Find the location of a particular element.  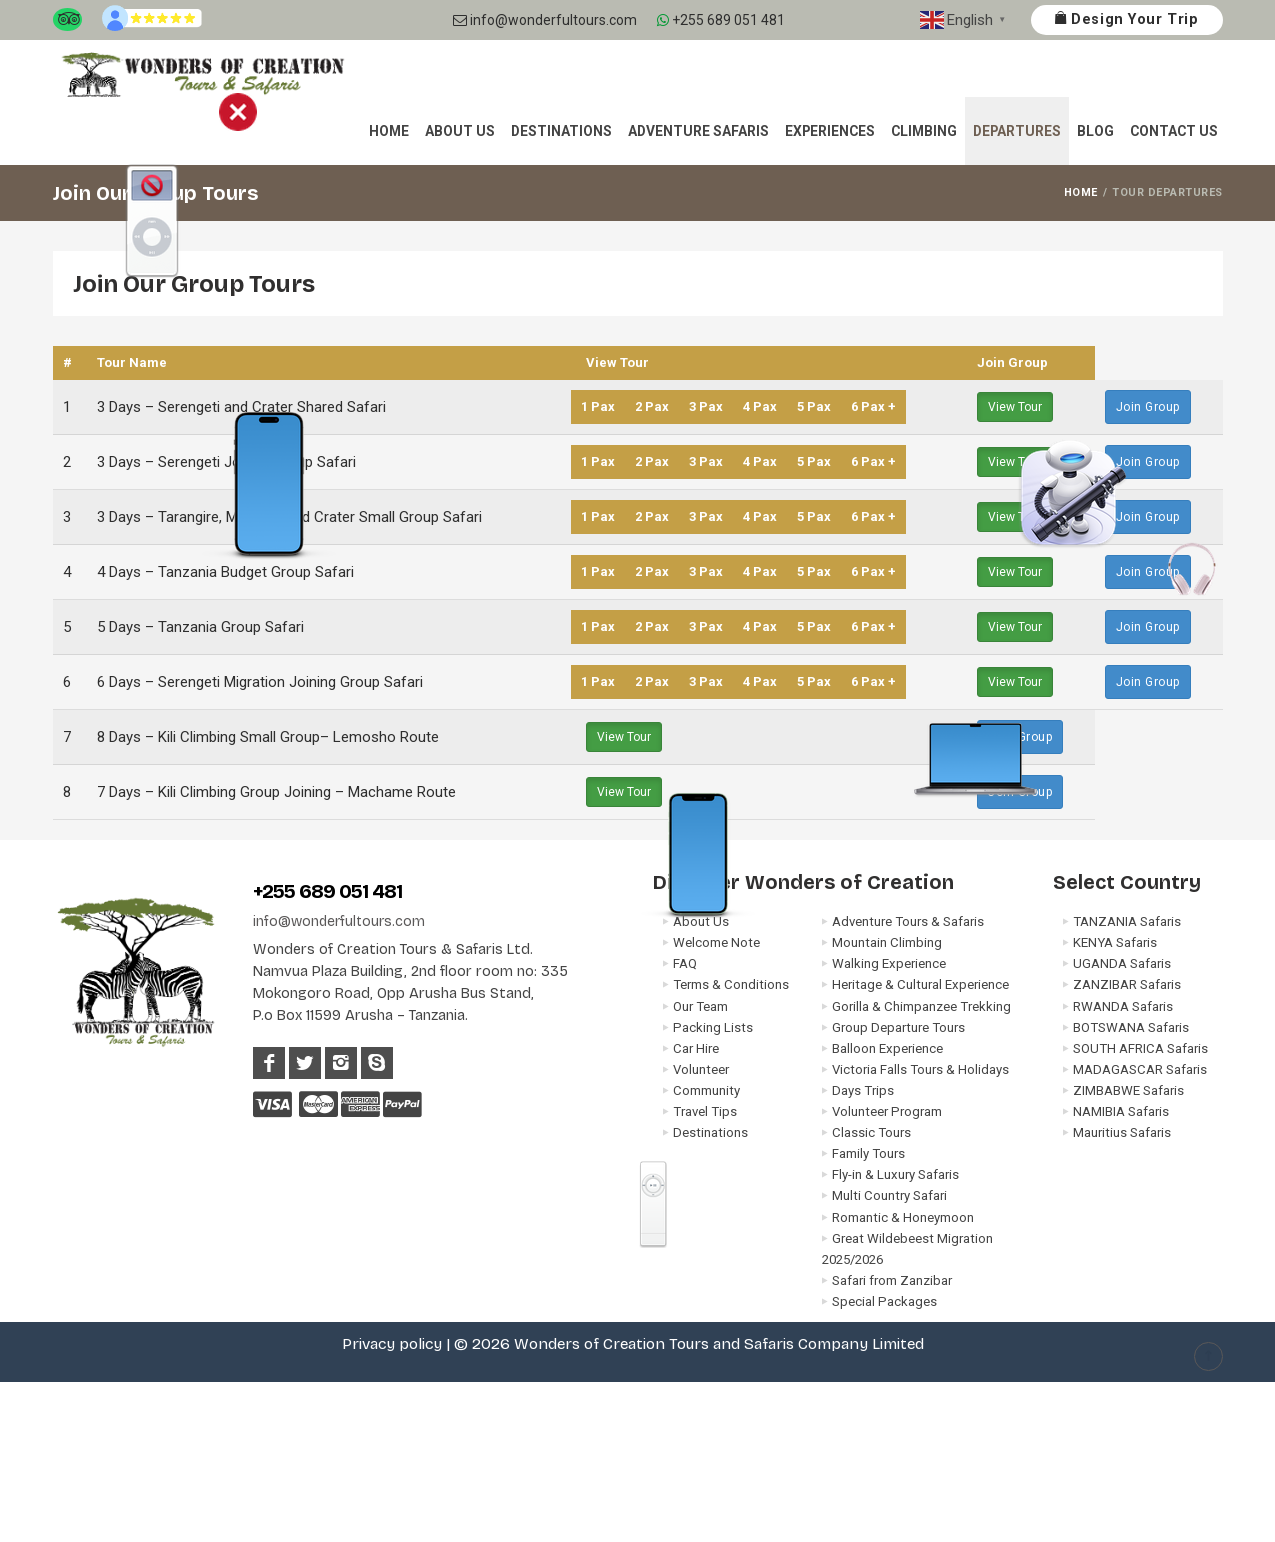

cancel or stop the current action is located at coordinates (238, 112).